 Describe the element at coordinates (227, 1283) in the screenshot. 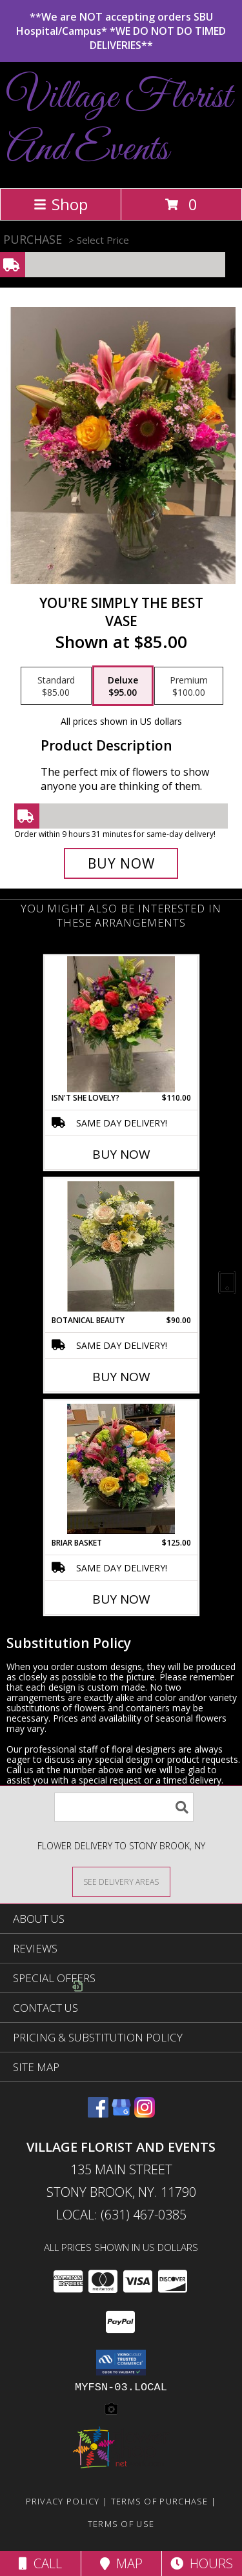

I see `switch to mobile view` at that location.